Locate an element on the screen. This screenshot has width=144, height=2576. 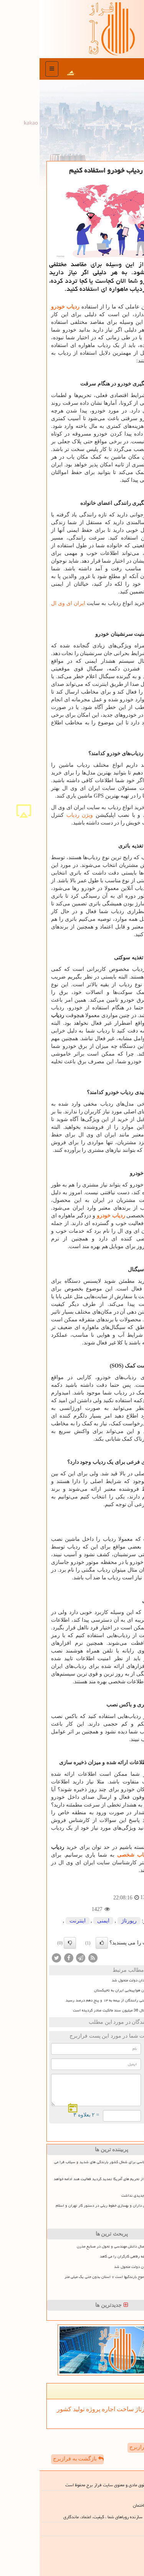
listen to radio stations is located at coordinates (73, 2108).